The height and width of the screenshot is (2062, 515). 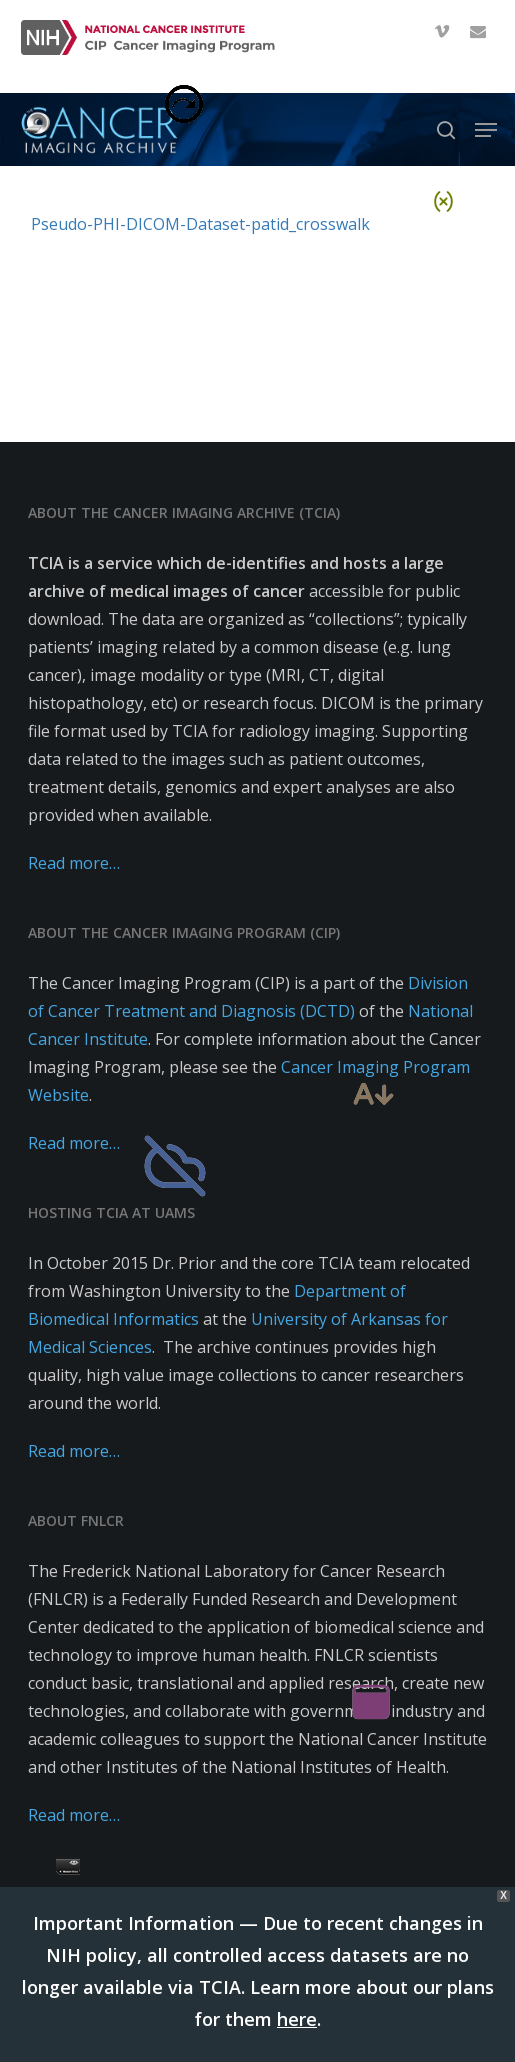 What do you see at coordinates (184, 104) in the screenshot?
I see `skip to next scheduled item` at bounding box center [184, 104].